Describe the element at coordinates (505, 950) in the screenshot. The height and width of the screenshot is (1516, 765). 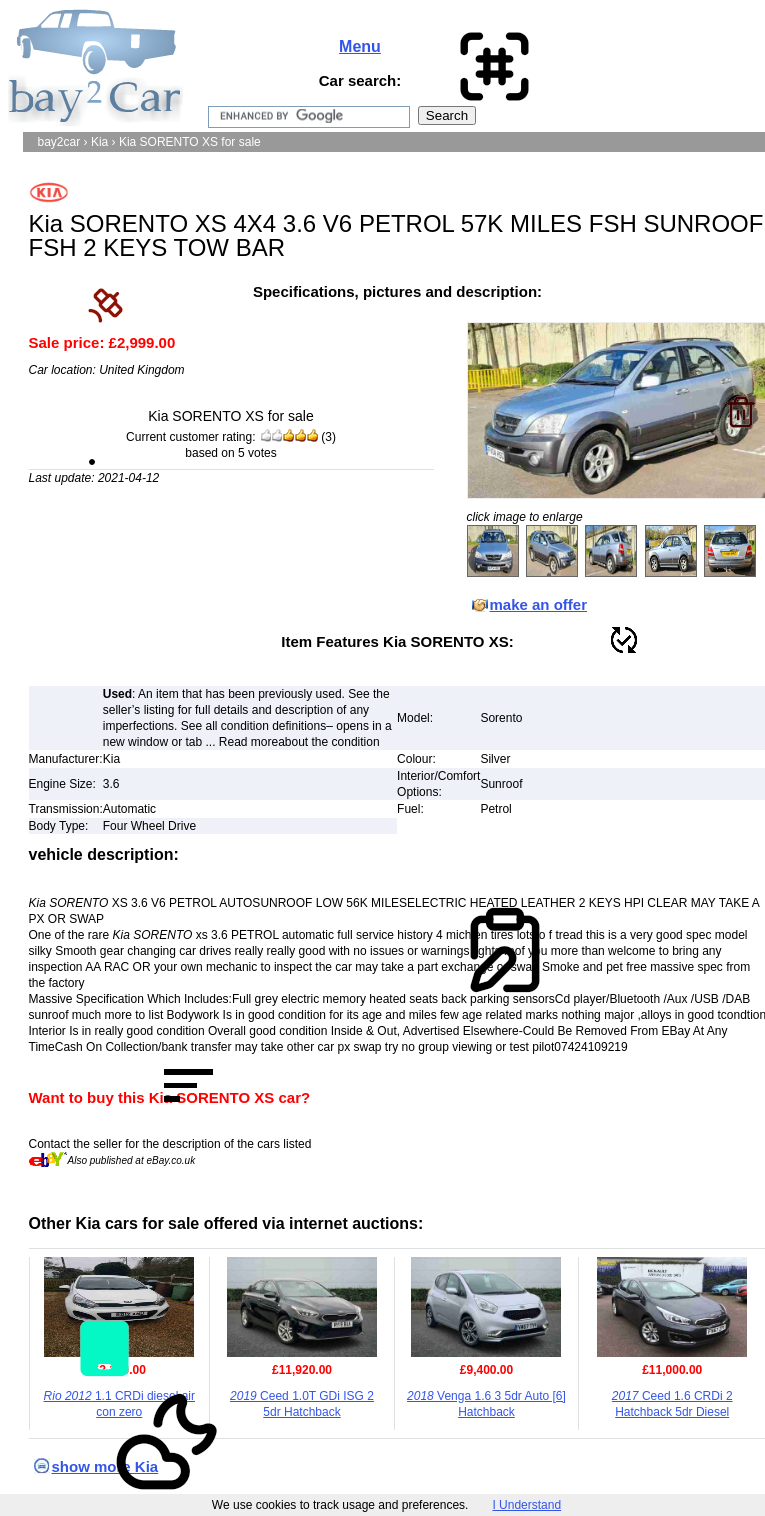
I see `edit clipboard contents` at that location.